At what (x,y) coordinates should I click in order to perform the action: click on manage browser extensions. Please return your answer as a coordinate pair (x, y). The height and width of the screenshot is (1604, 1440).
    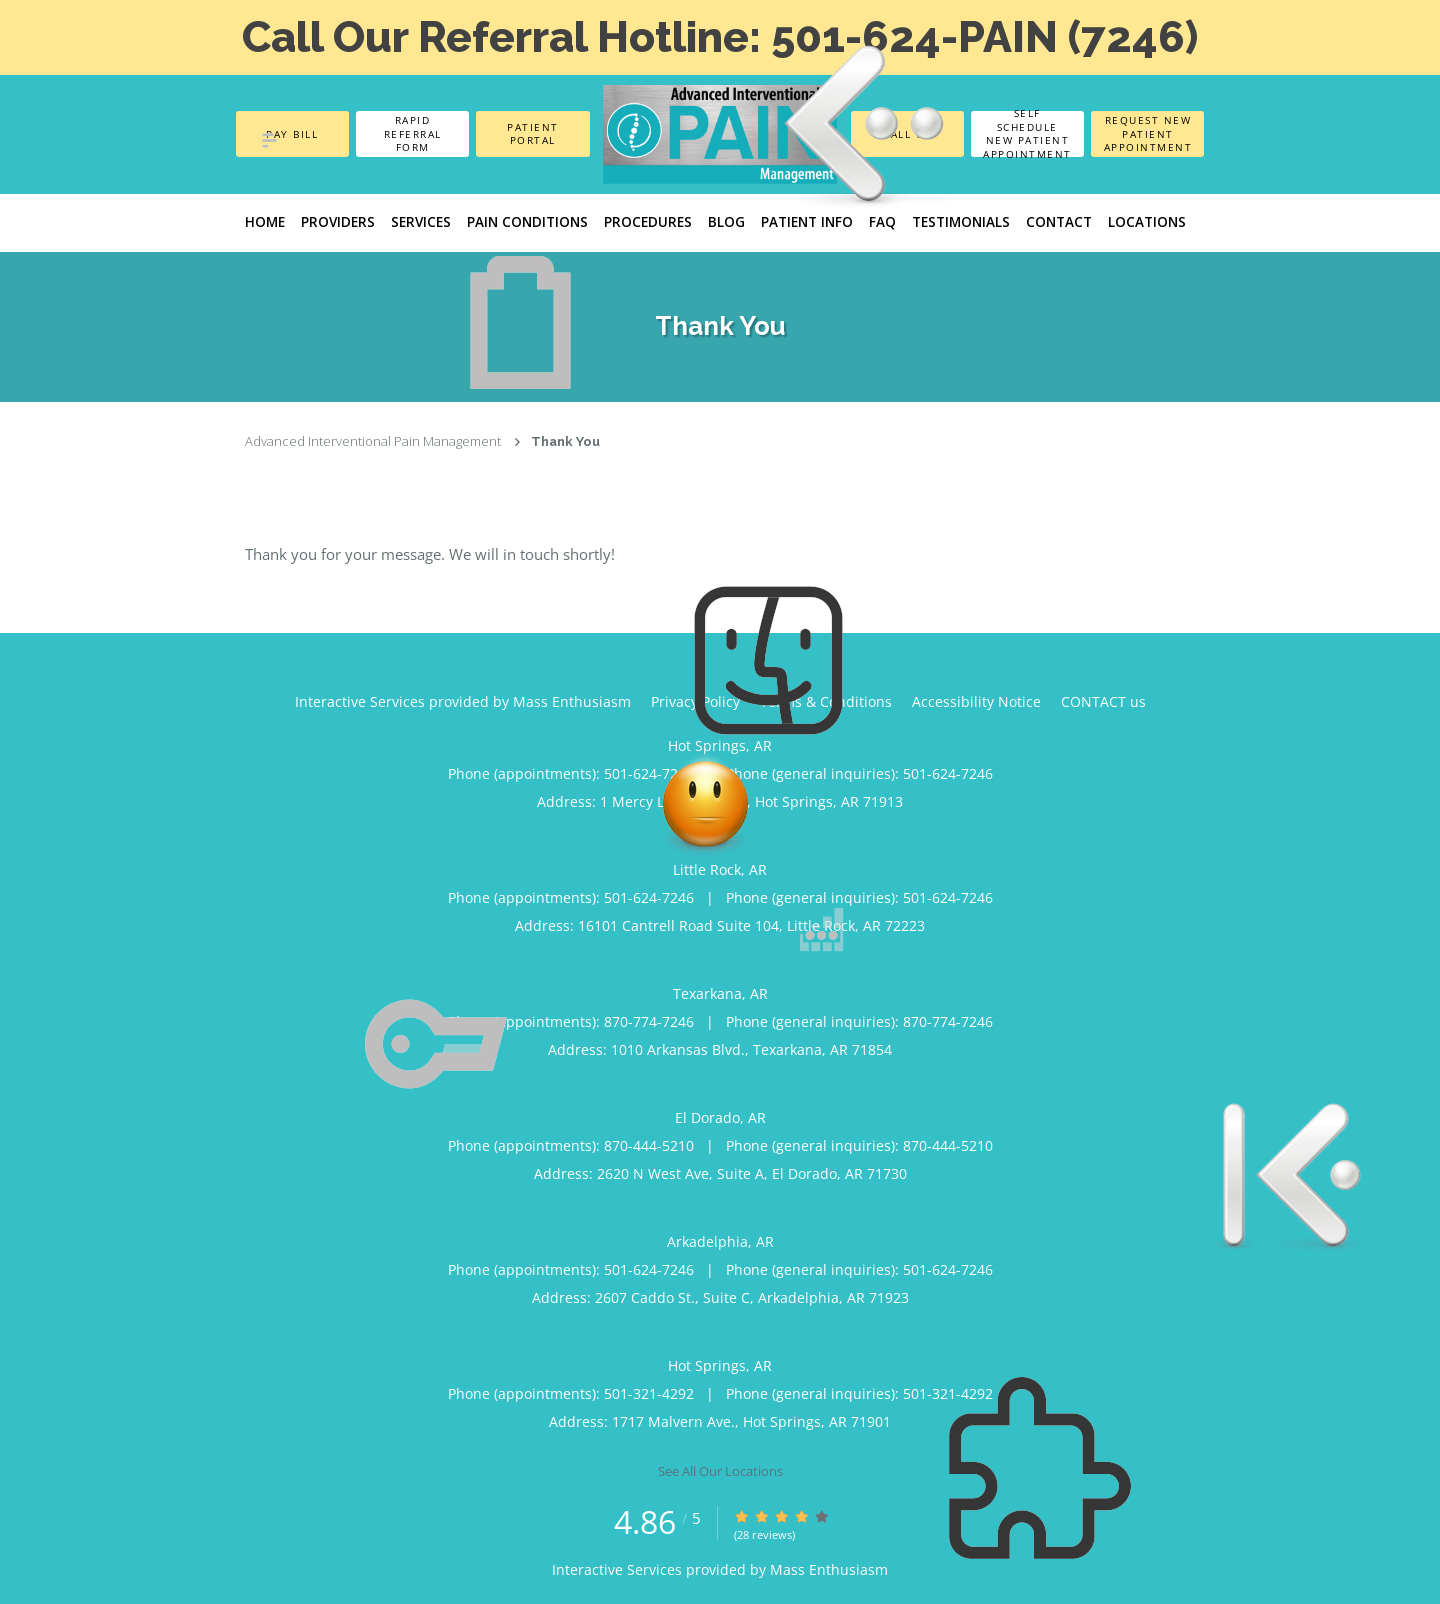
    Looking at the image, I should click on (1034, 1474).